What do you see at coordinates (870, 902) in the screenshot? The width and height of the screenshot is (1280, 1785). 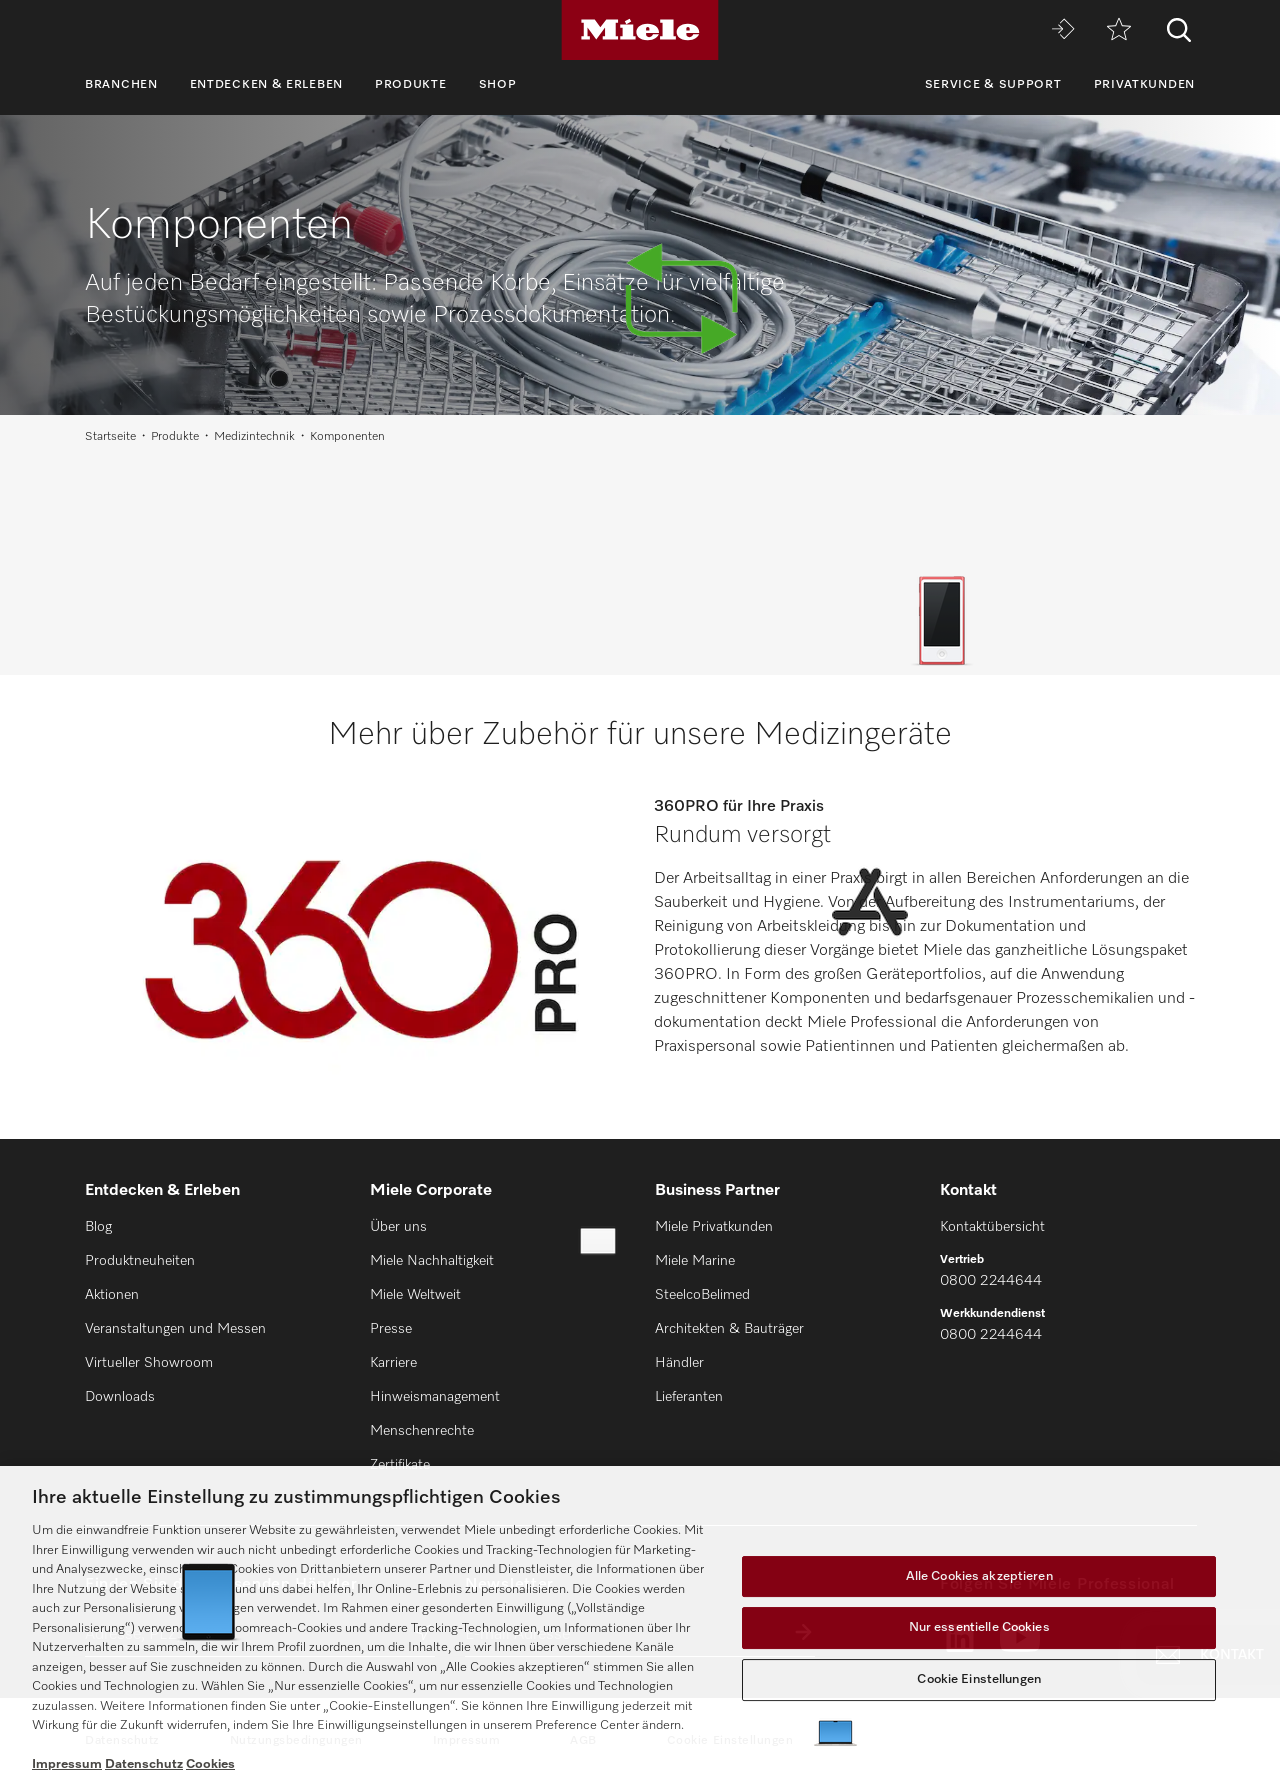 I see `access the applications folder in sidebar` at bounding box center [870, 902].